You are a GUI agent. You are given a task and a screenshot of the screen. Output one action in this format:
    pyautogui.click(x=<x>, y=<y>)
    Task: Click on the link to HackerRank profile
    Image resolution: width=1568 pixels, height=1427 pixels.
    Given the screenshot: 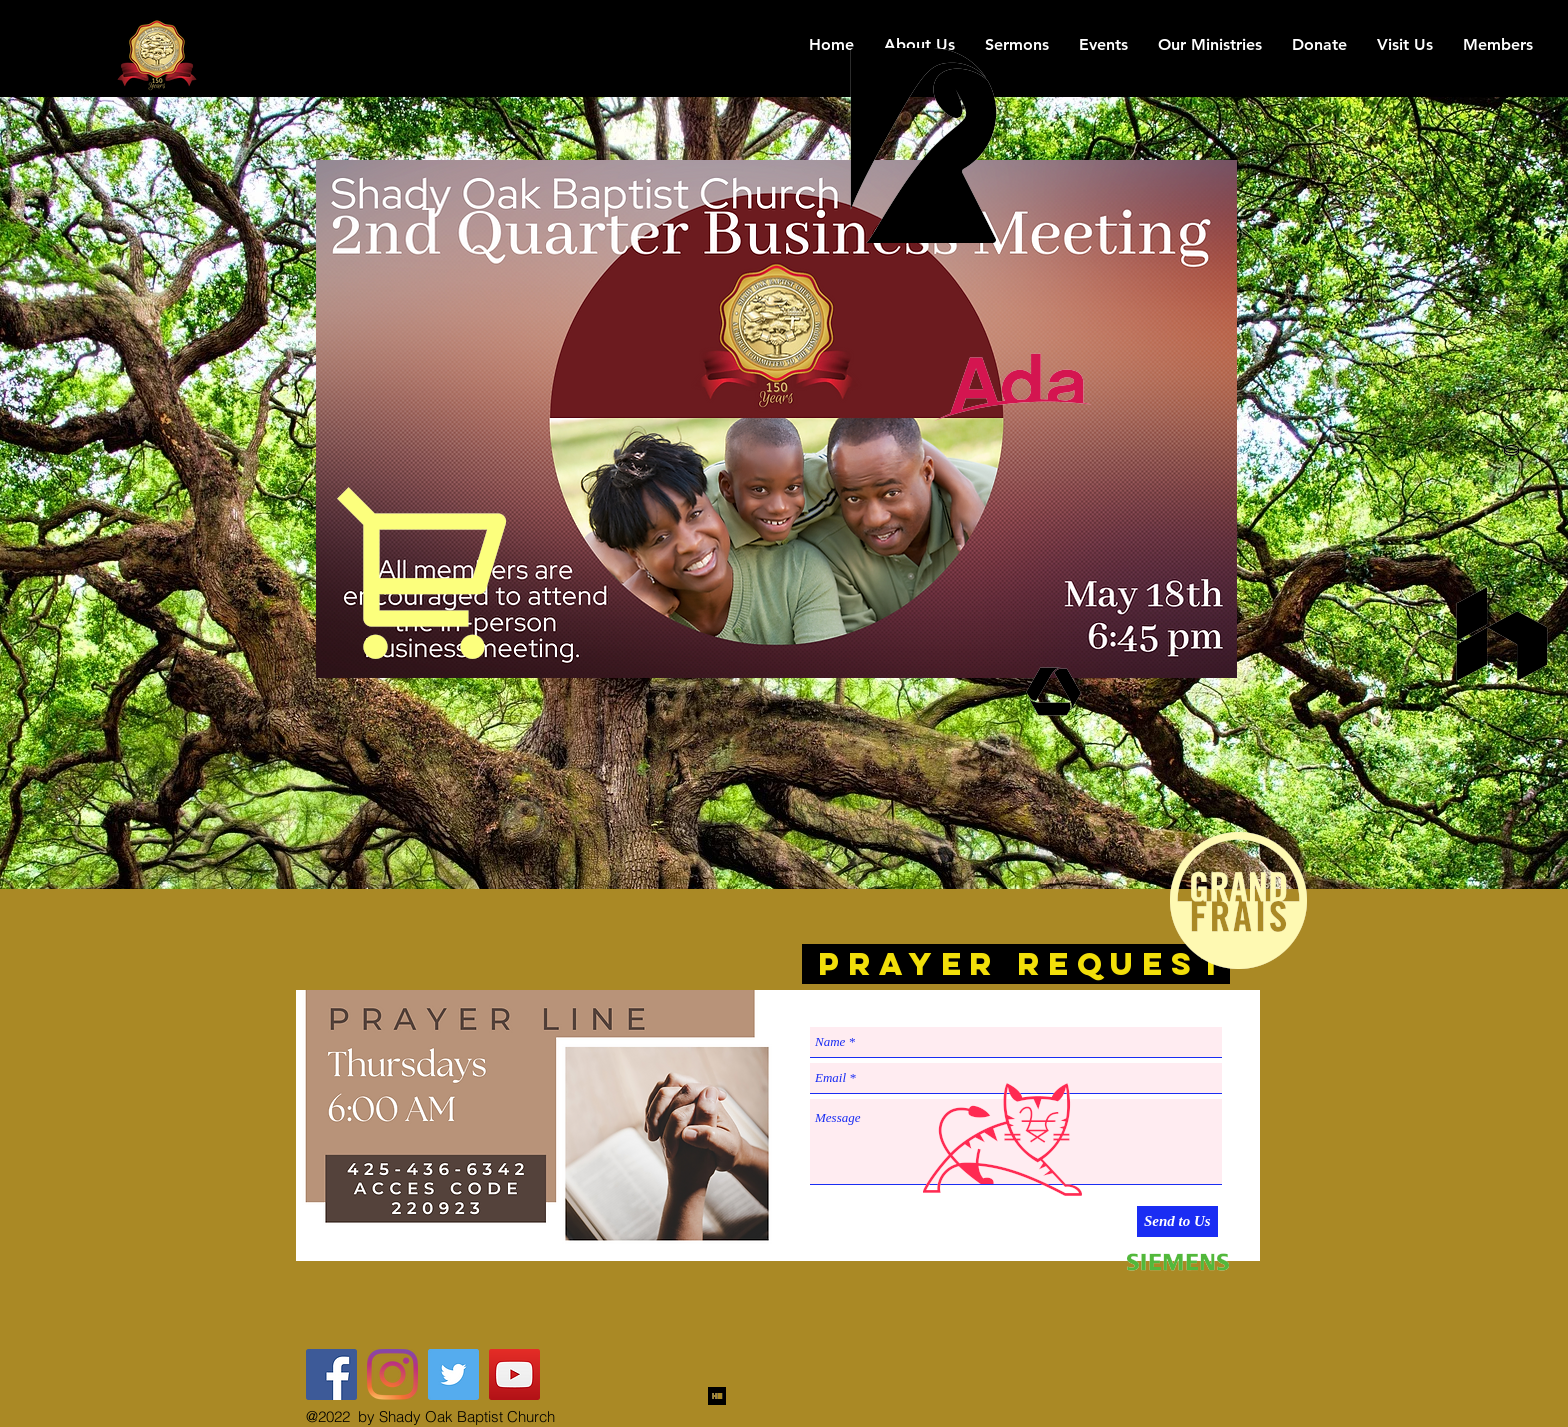 What is the action you would take?
    pyautogui.click(x=717, y=1396)
    